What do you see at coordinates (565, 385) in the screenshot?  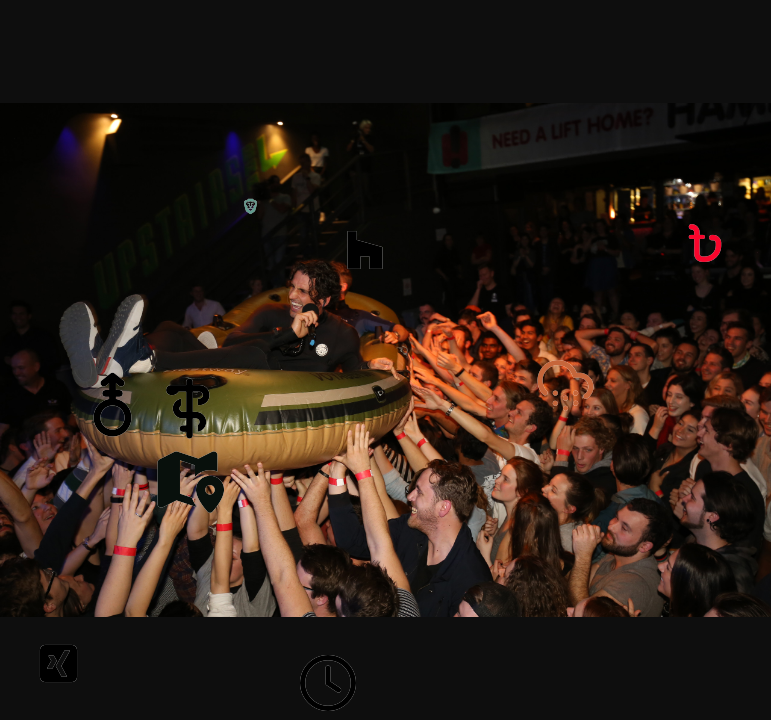 I see `indicates snowy weather conditions` at bounding box center [565, 385].